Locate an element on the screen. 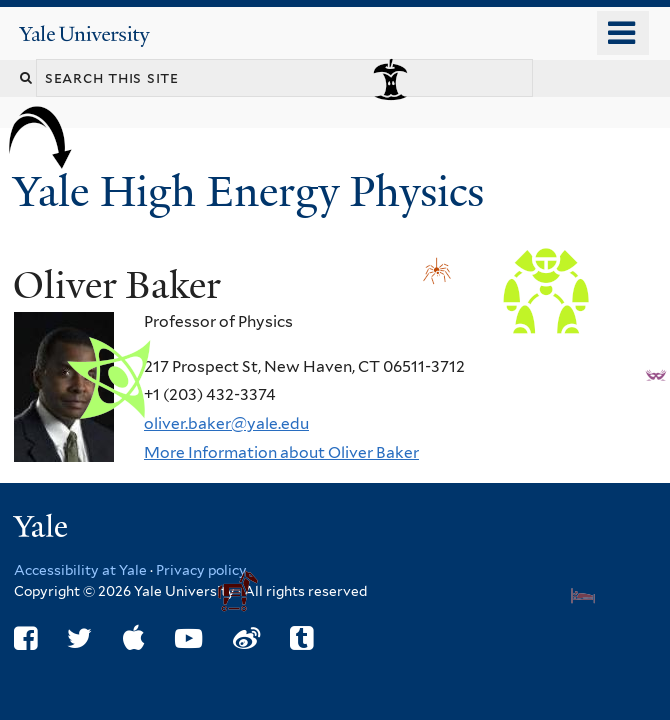 This screenshot has width=670, height=720. indicates sleep mode or rest status is located at coordinates (583, 593).